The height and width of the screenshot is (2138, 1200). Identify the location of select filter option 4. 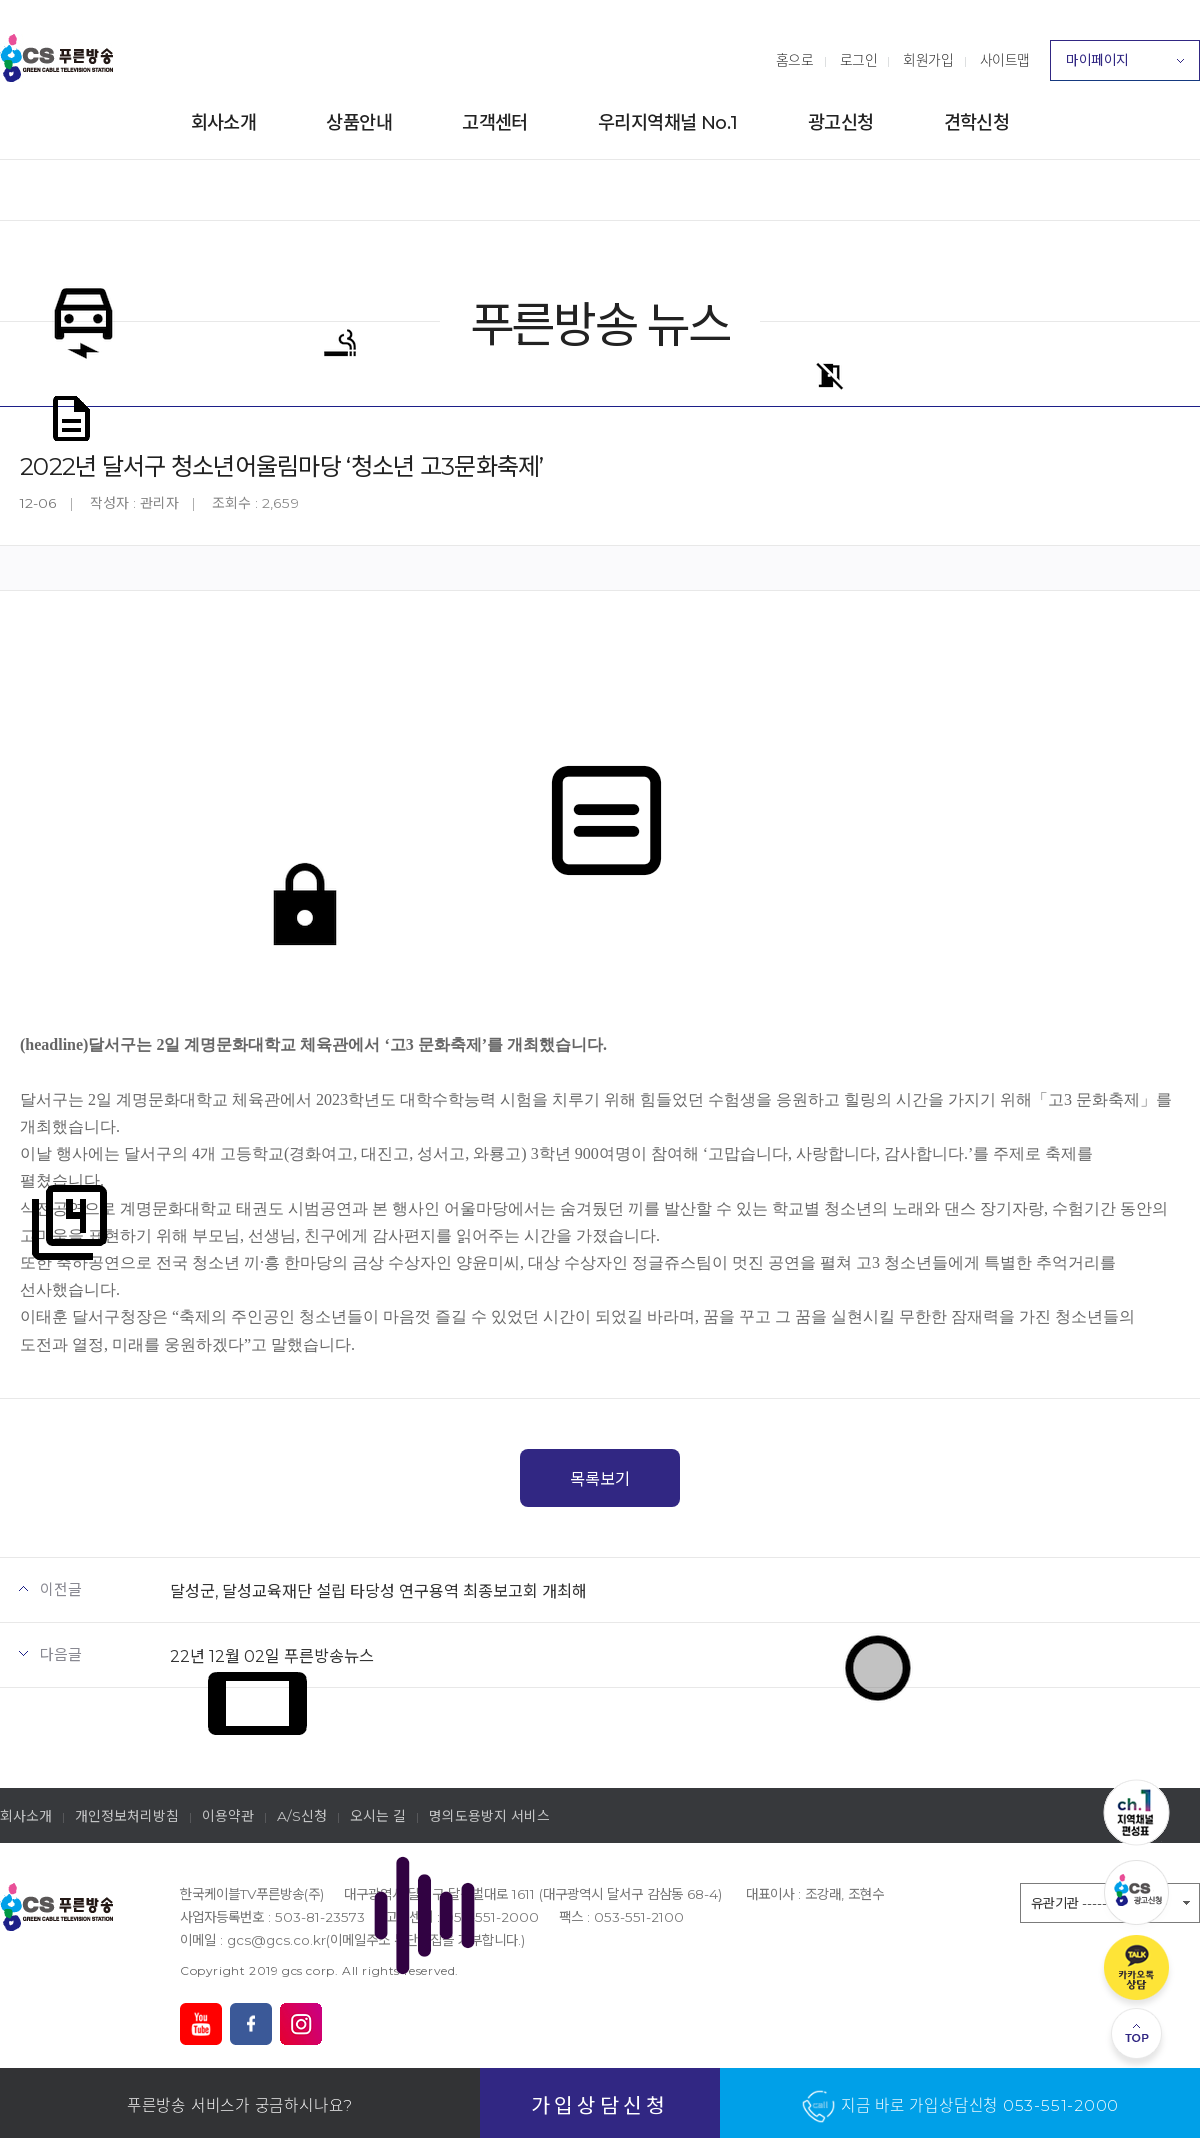
(69, 1222).